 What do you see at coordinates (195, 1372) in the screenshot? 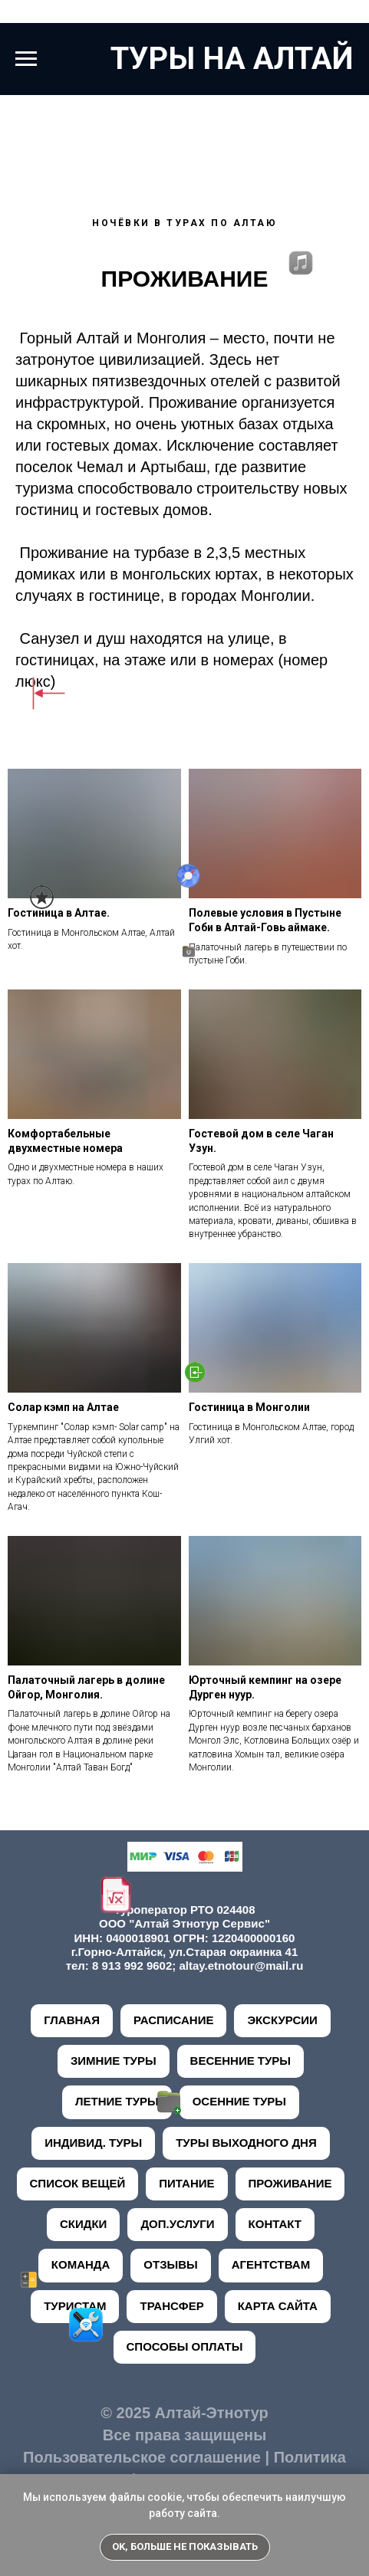
I see `log out of the current session` at bounding box center [195, 1372].